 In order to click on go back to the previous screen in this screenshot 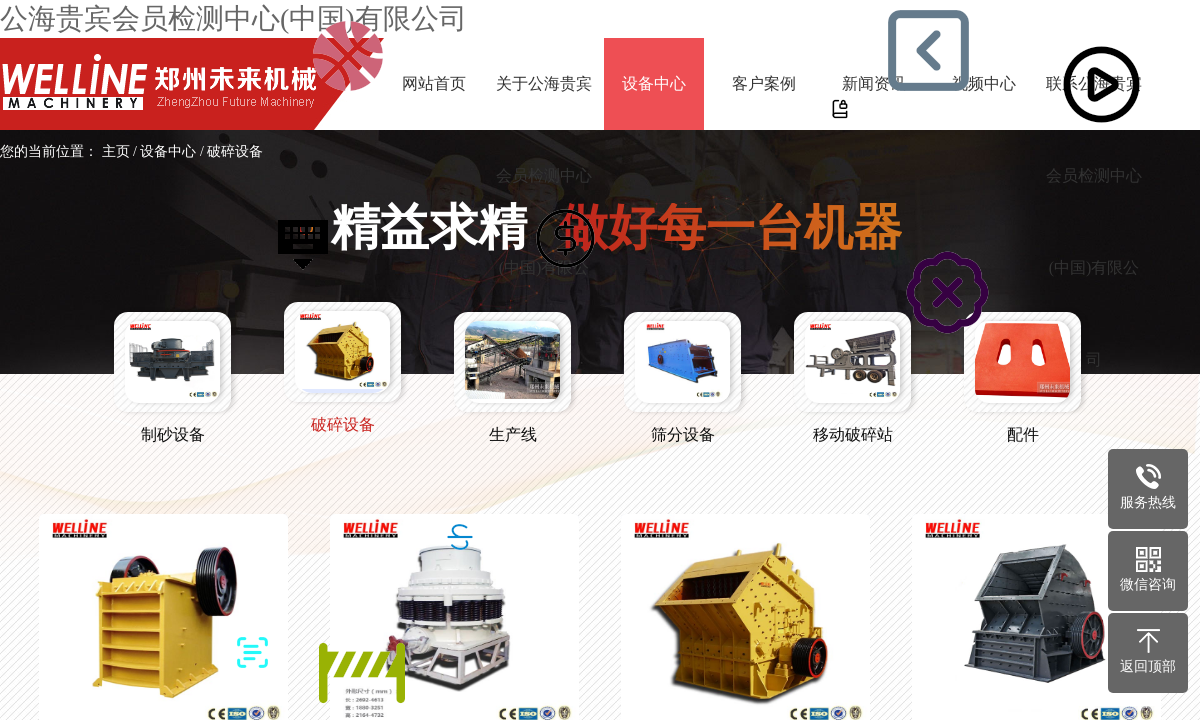, I will do `click(928, 50)`.